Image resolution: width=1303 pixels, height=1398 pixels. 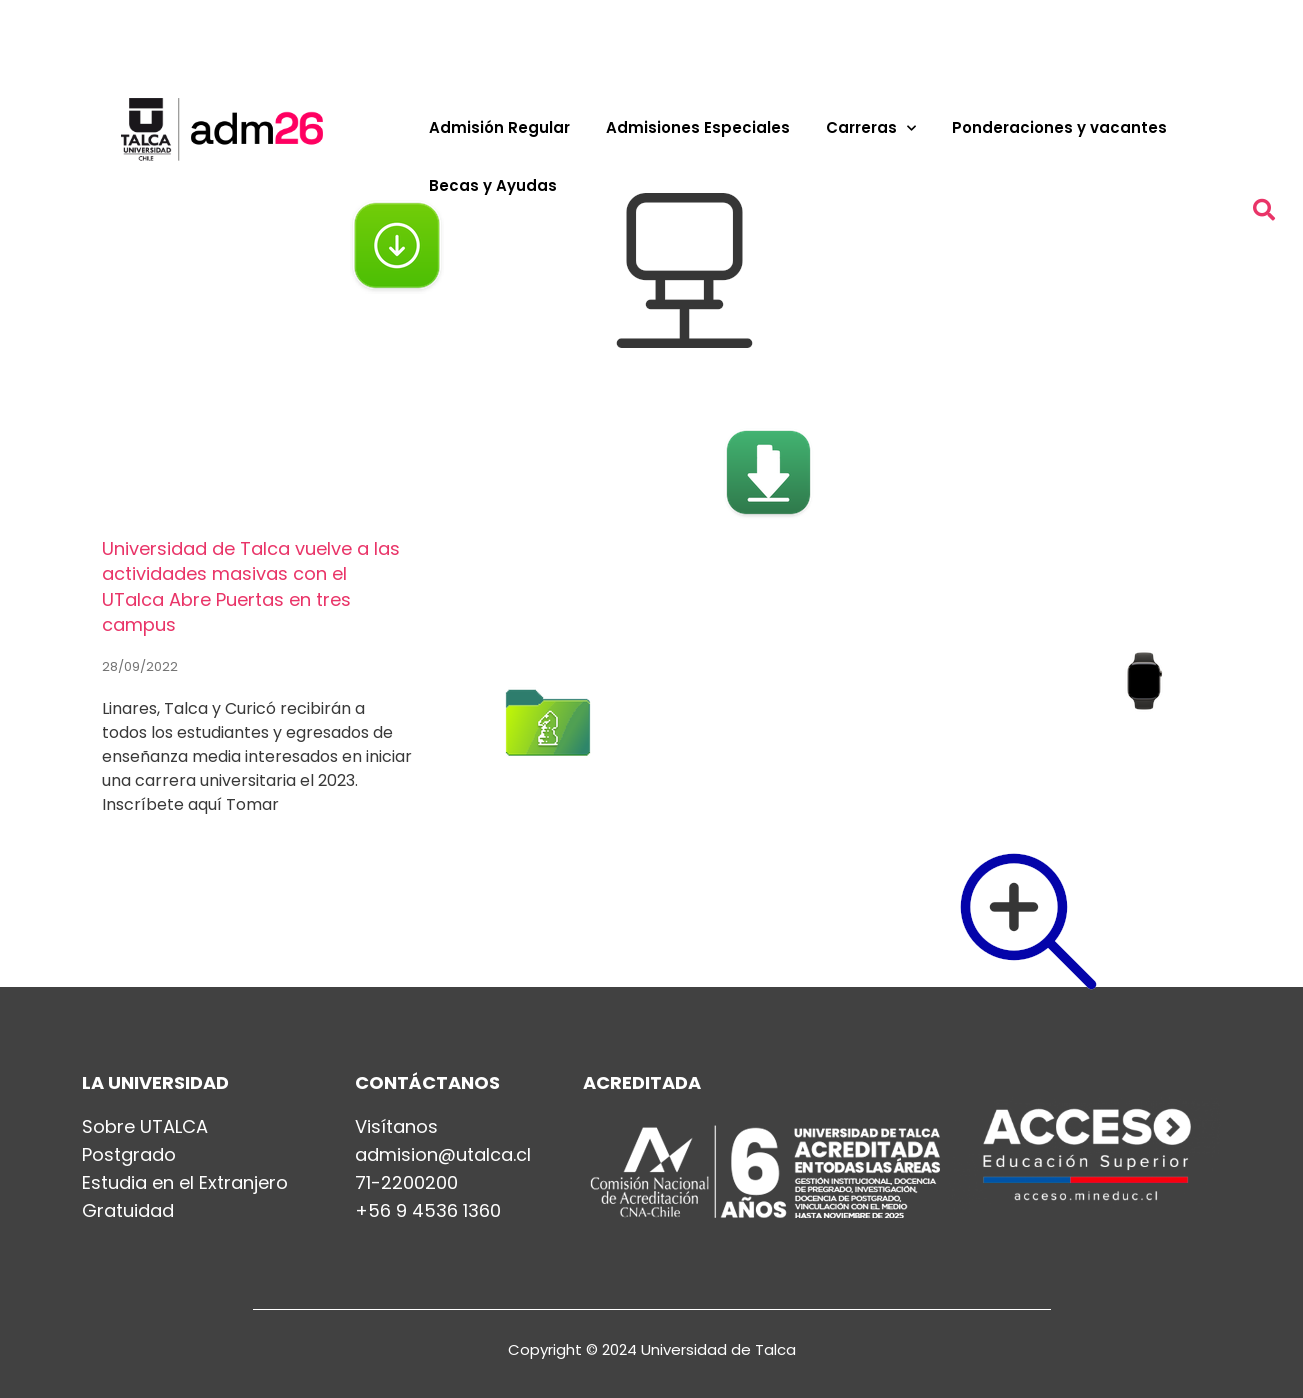 What do you see at coordinates (1028, 921) in the screenshot?
I see `zoom in or increase magnification` at bounding box center [1028, 921].